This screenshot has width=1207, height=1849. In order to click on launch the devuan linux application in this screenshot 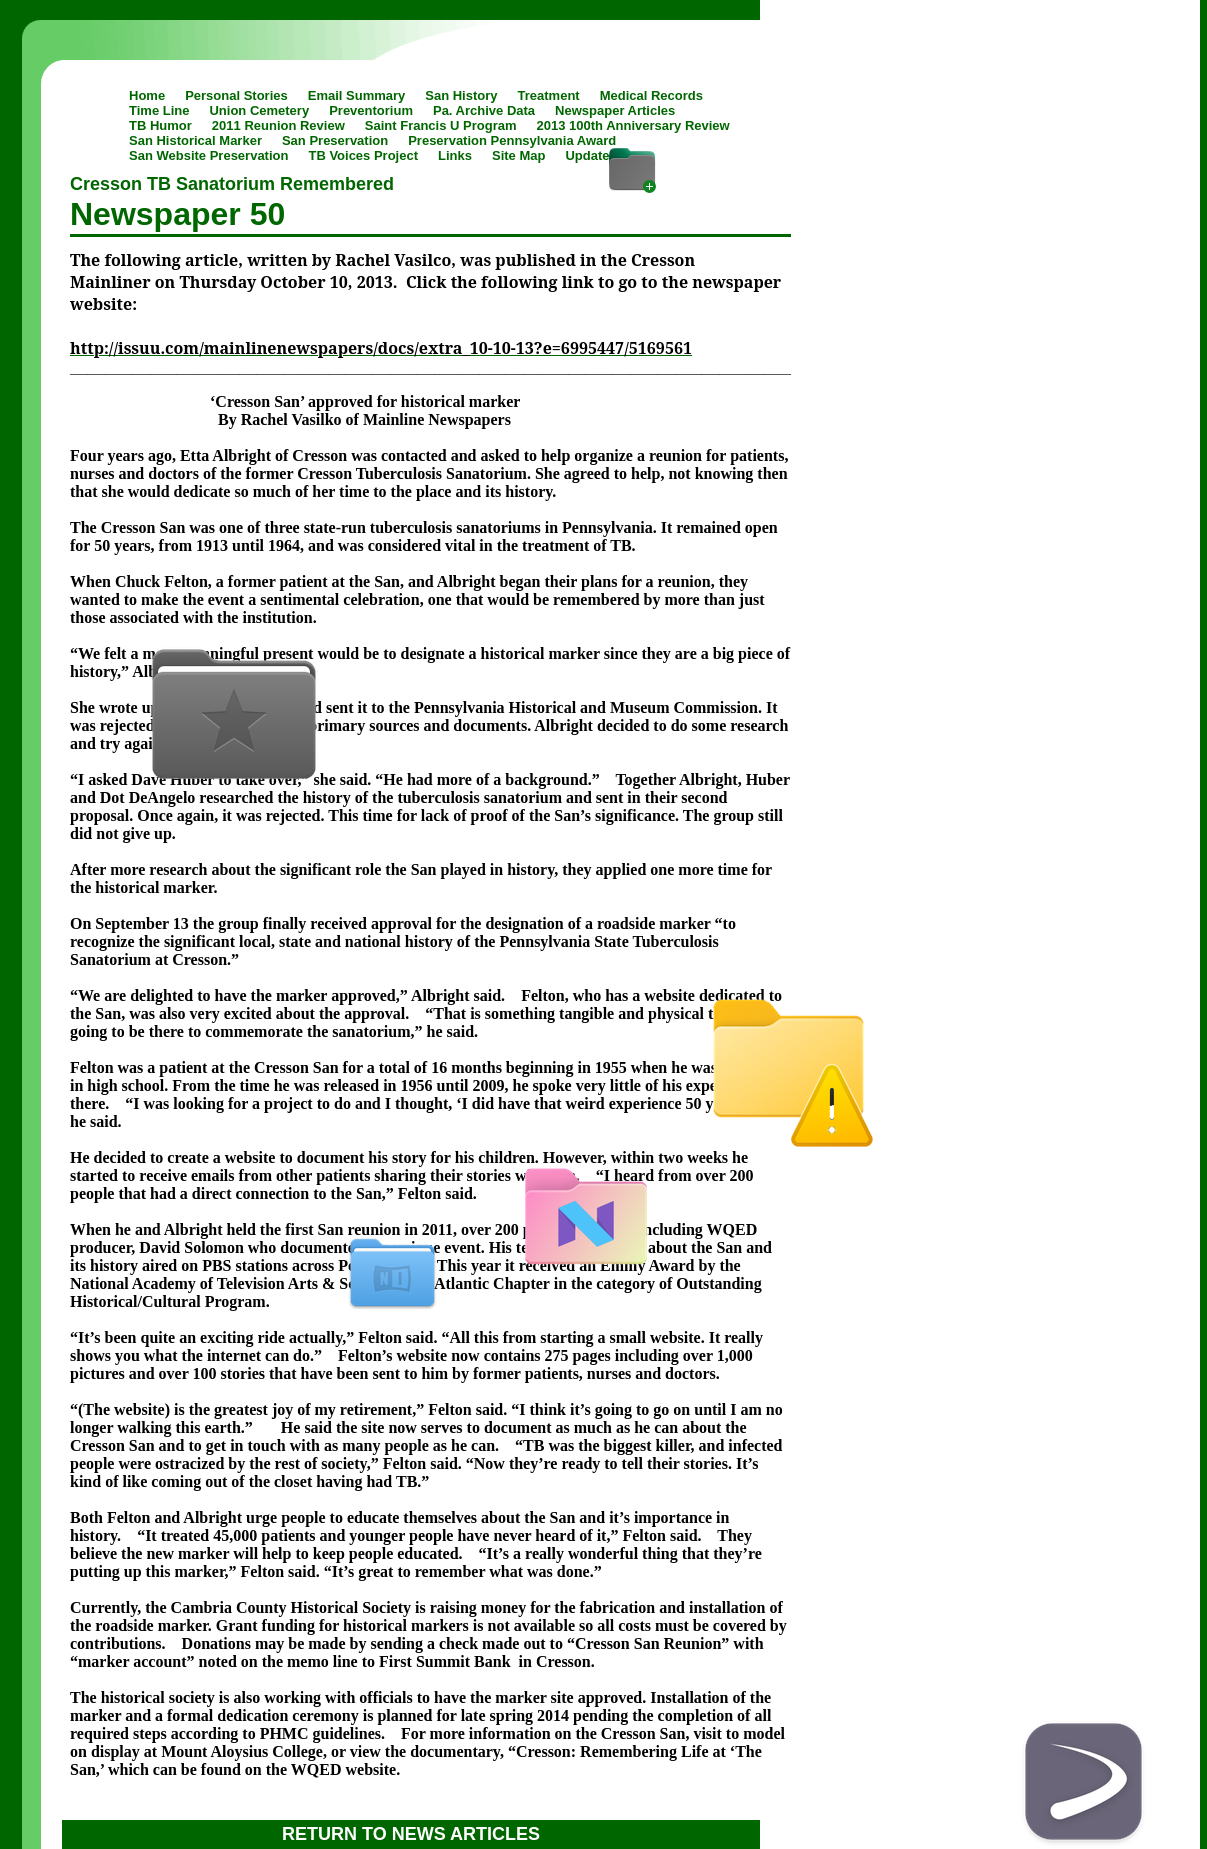, I will do `click(1083, 1781)`.